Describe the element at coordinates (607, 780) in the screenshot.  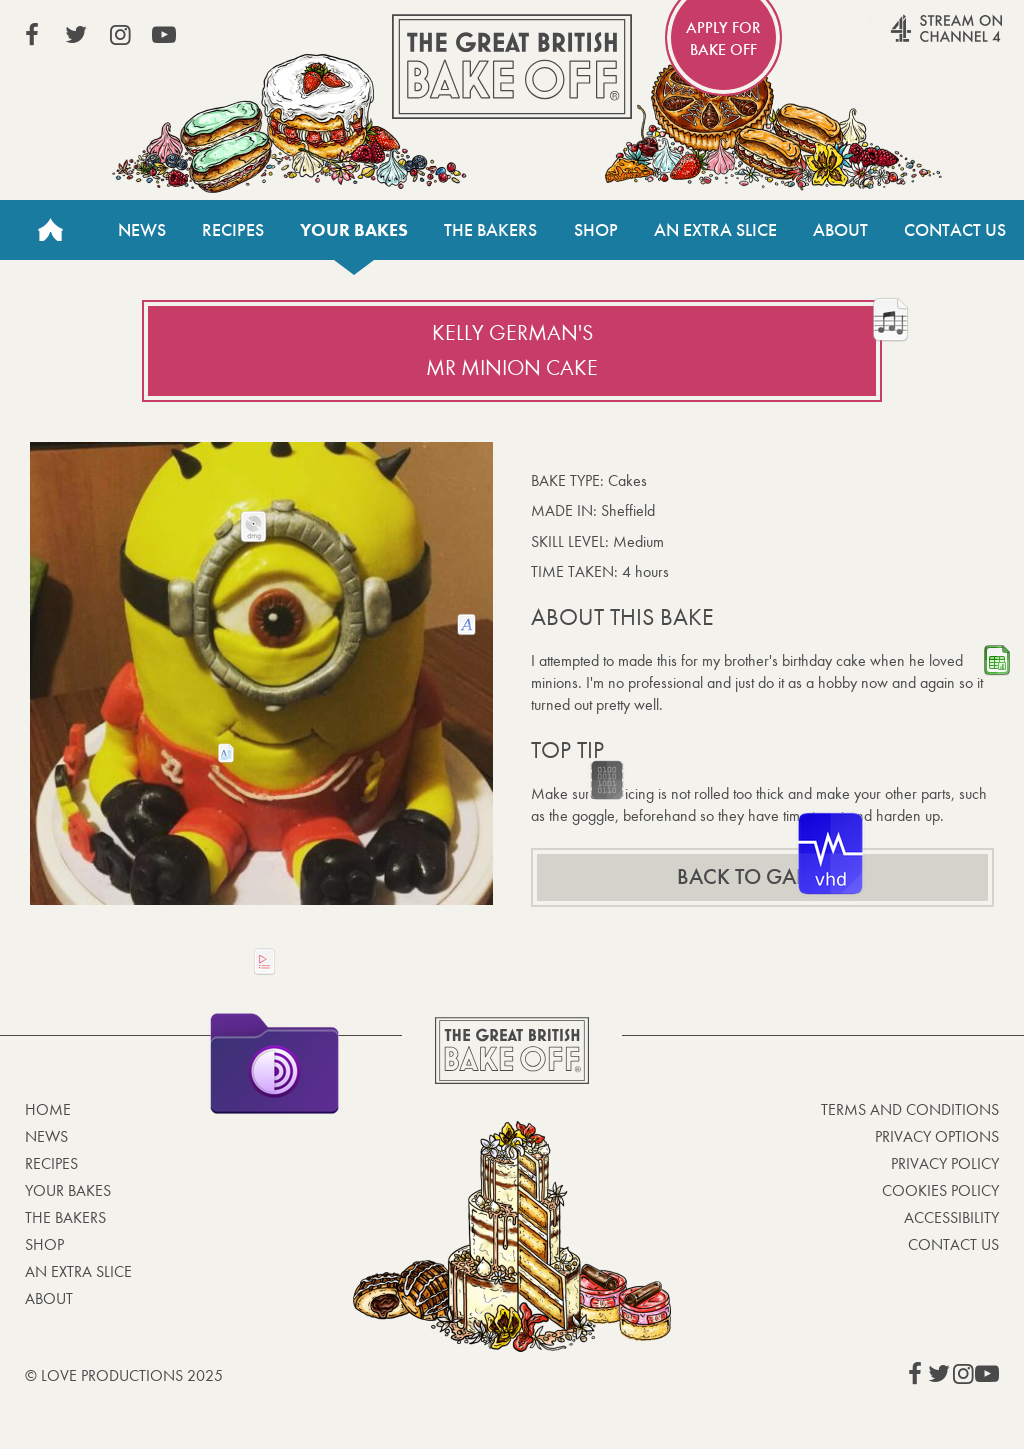
I see `firmware file type indicator` at that location.